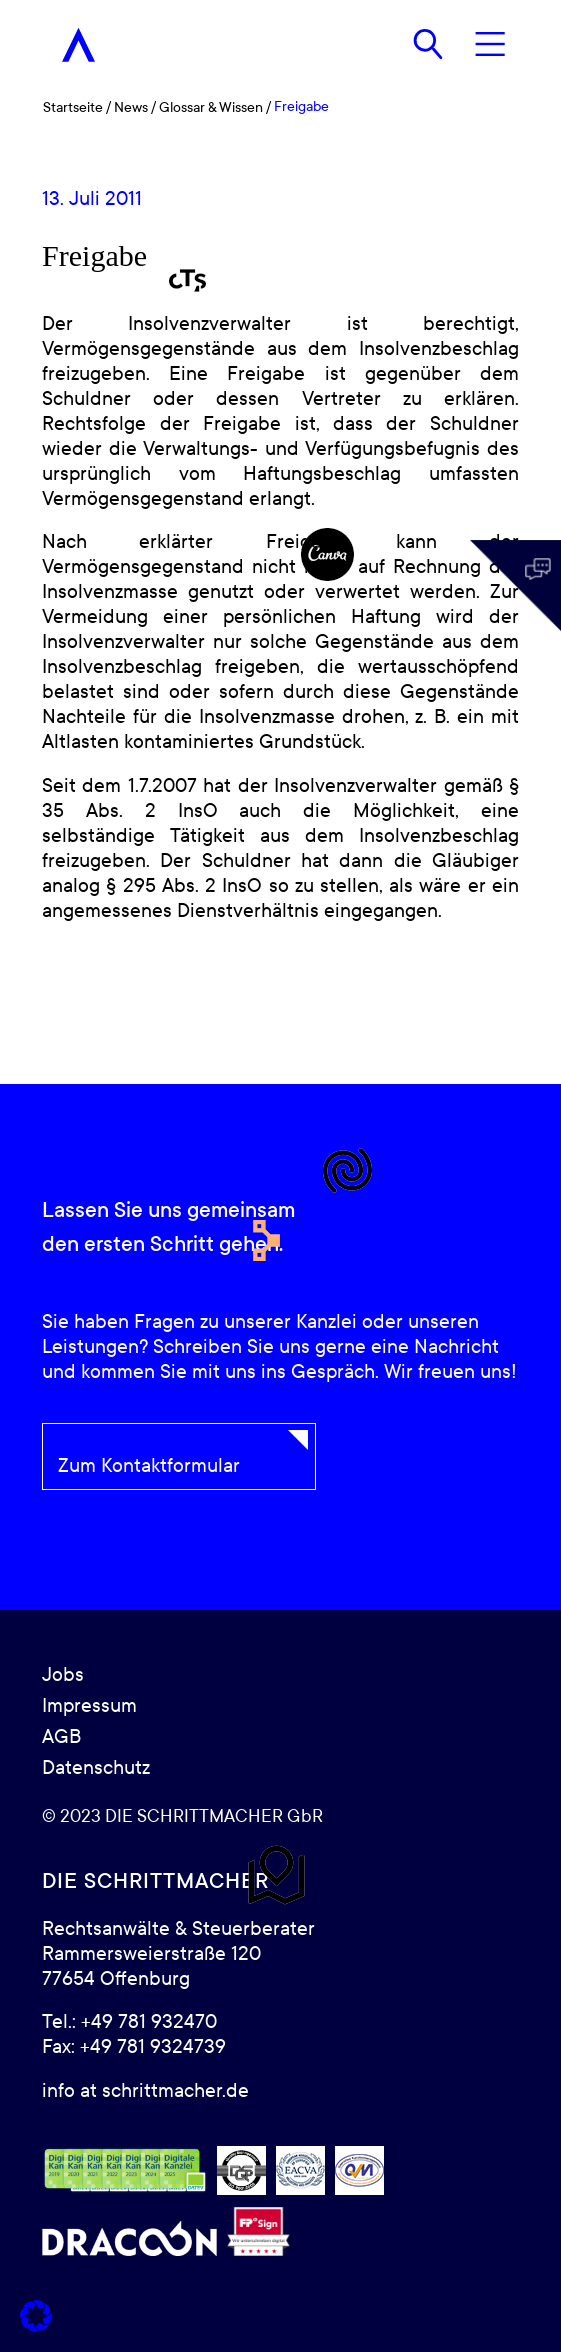 Image resolution: width=561 pixels, height=2352 pixels. What do you see at coordinates (347, 1170) in the screenshot?
I see `lucide icon library logo` at bounding box center [347, 1170].